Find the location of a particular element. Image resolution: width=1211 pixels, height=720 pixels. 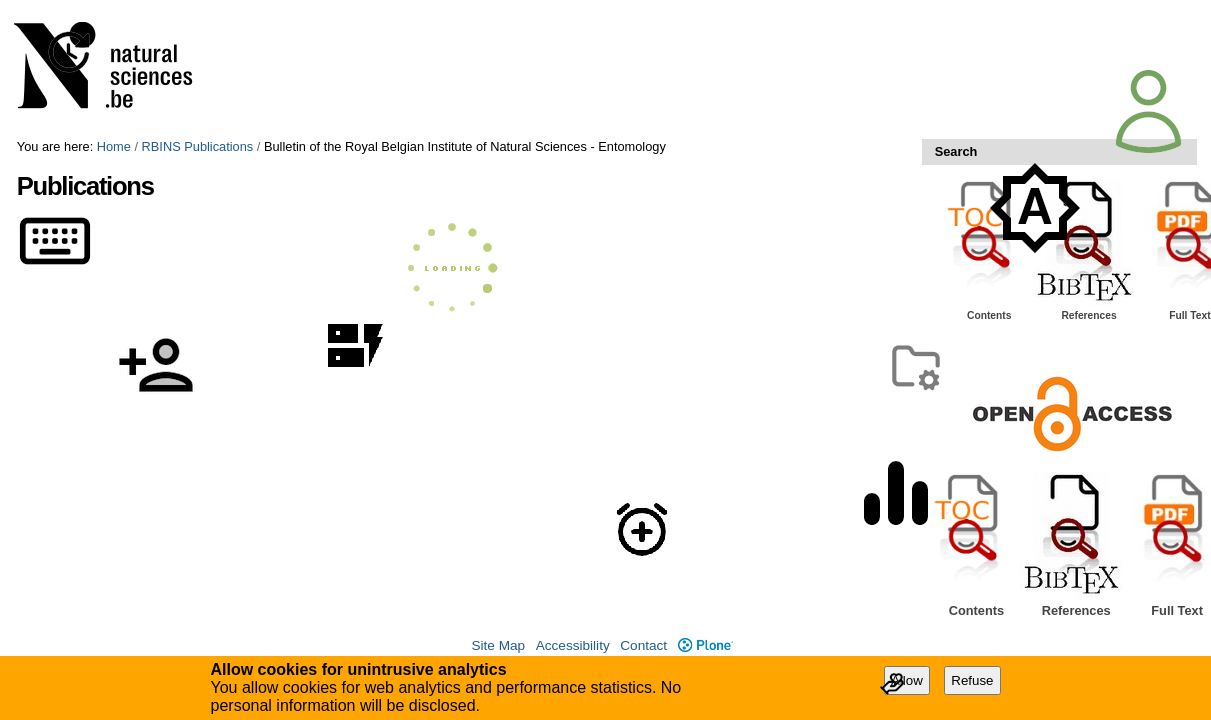

add a new alarm is located at coordinates (642, 529).